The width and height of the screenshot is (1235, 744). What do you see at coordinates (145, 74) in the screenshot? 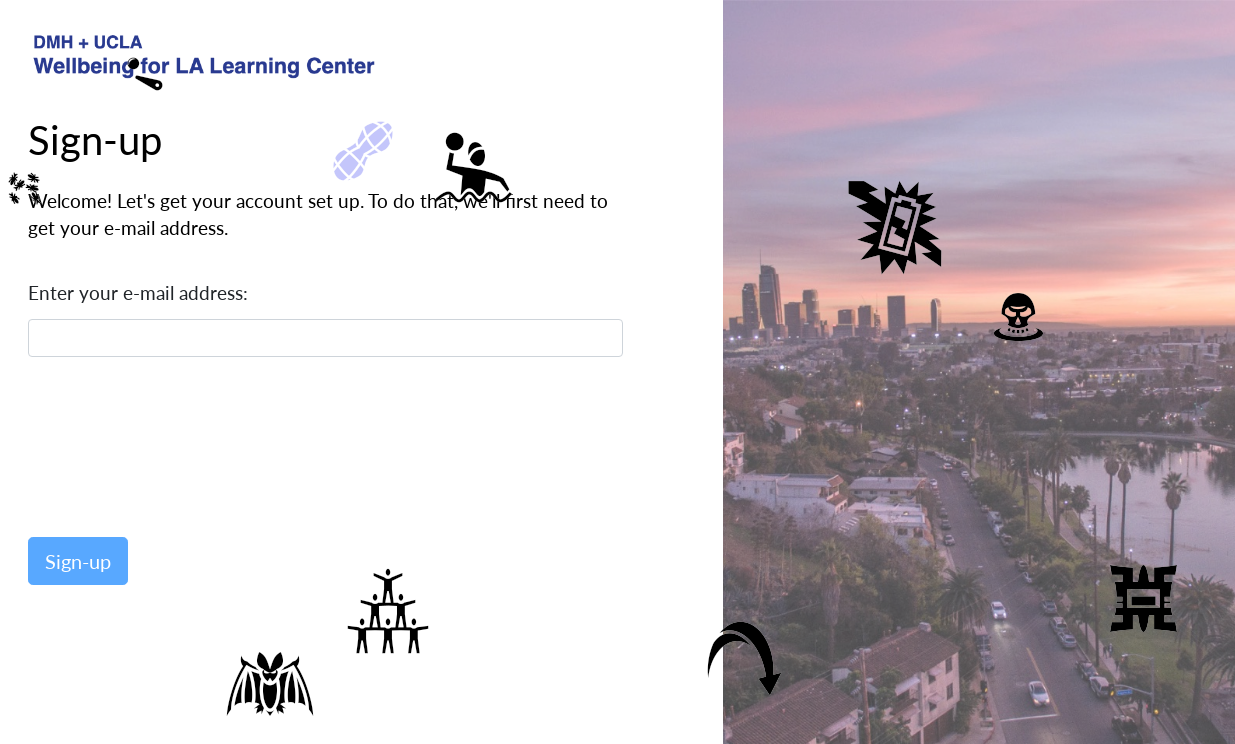
I see `play pinball game` at bounding box center [145, 74].